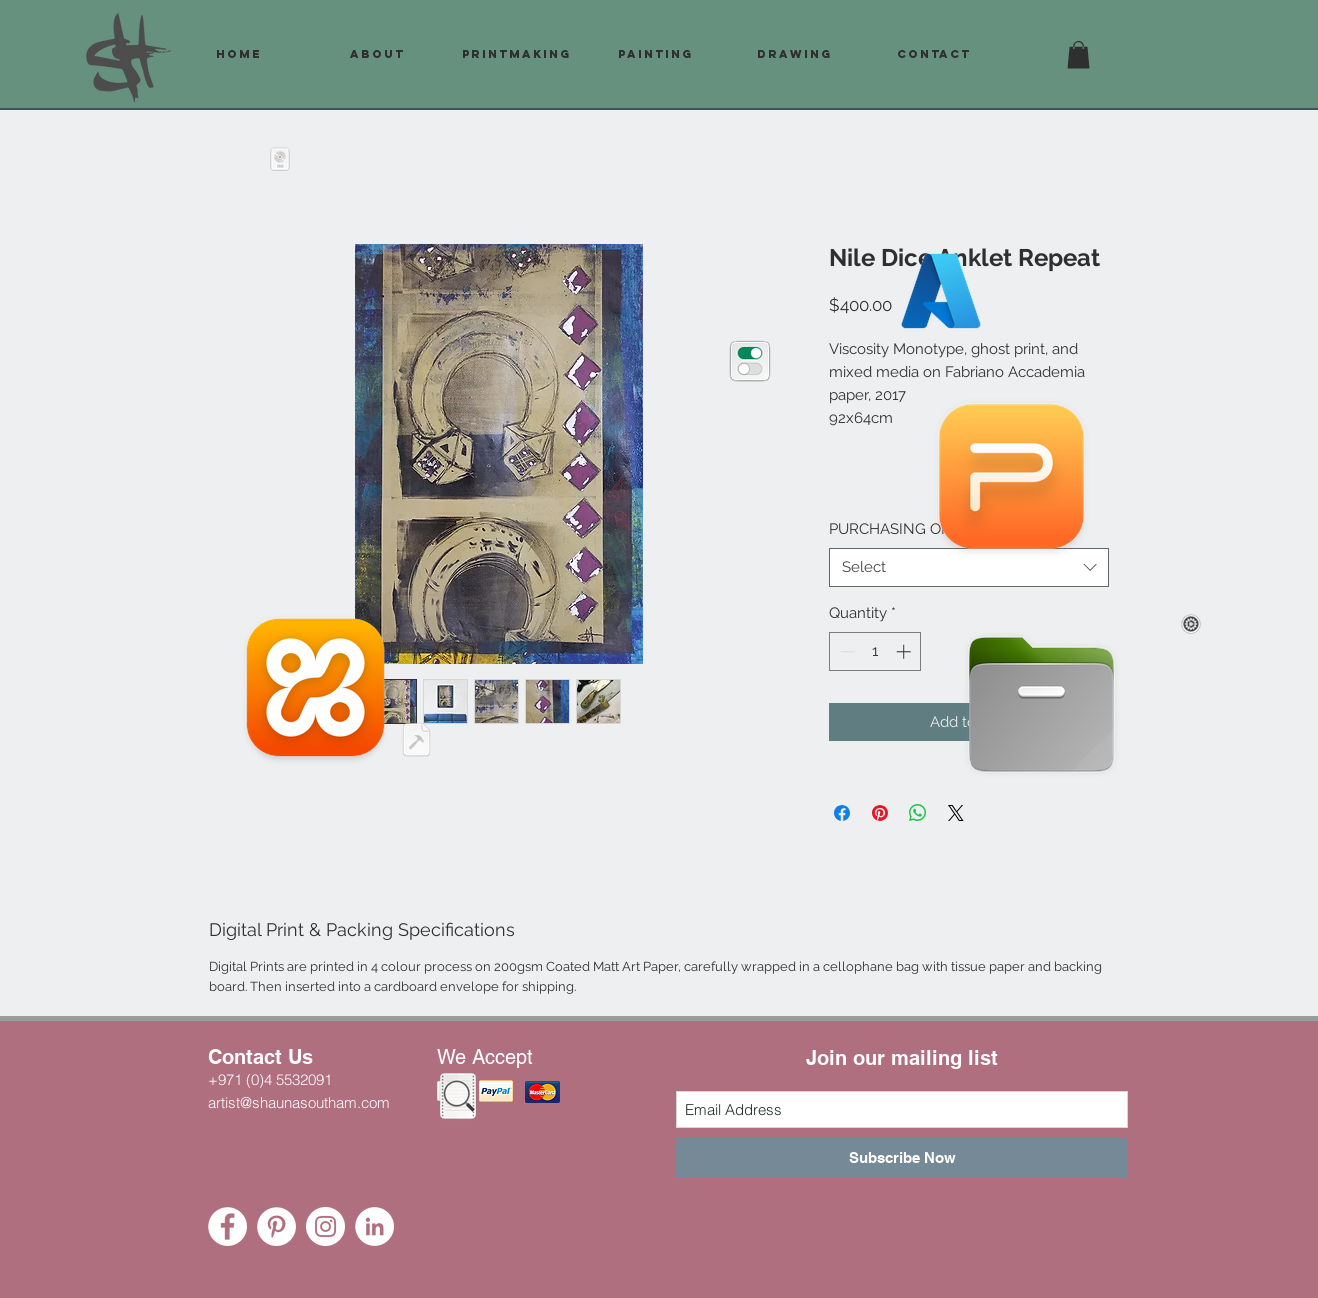 The image size is (1318, 1298). I want to click on open Microsoft Azure portal, so click(941, 291).